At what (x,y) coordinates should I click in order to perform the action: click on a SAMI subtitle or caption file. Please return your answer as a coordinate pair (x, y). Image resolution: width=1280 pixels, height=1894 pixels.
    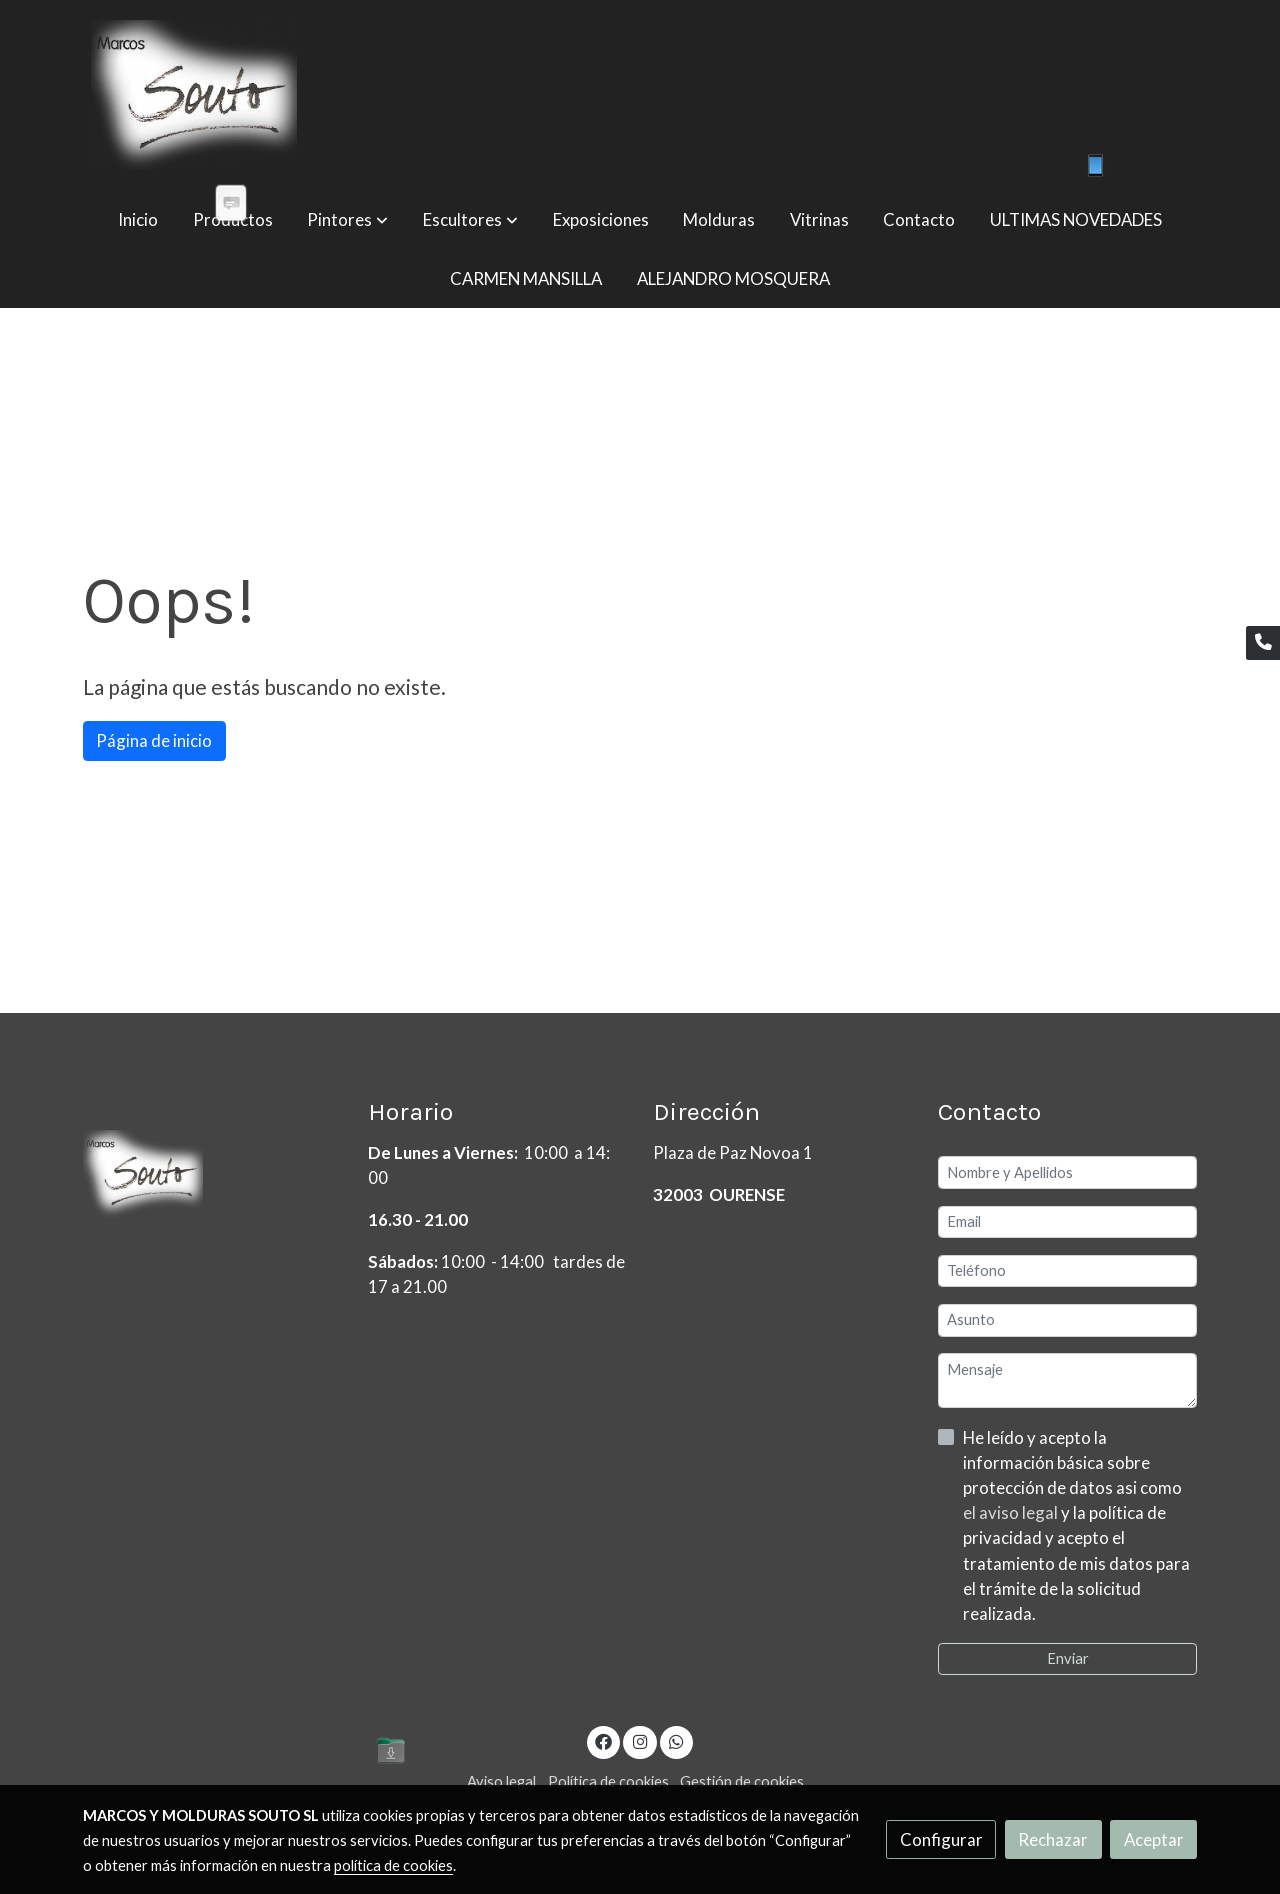
    Looking at the image, I should click on (231, 203).